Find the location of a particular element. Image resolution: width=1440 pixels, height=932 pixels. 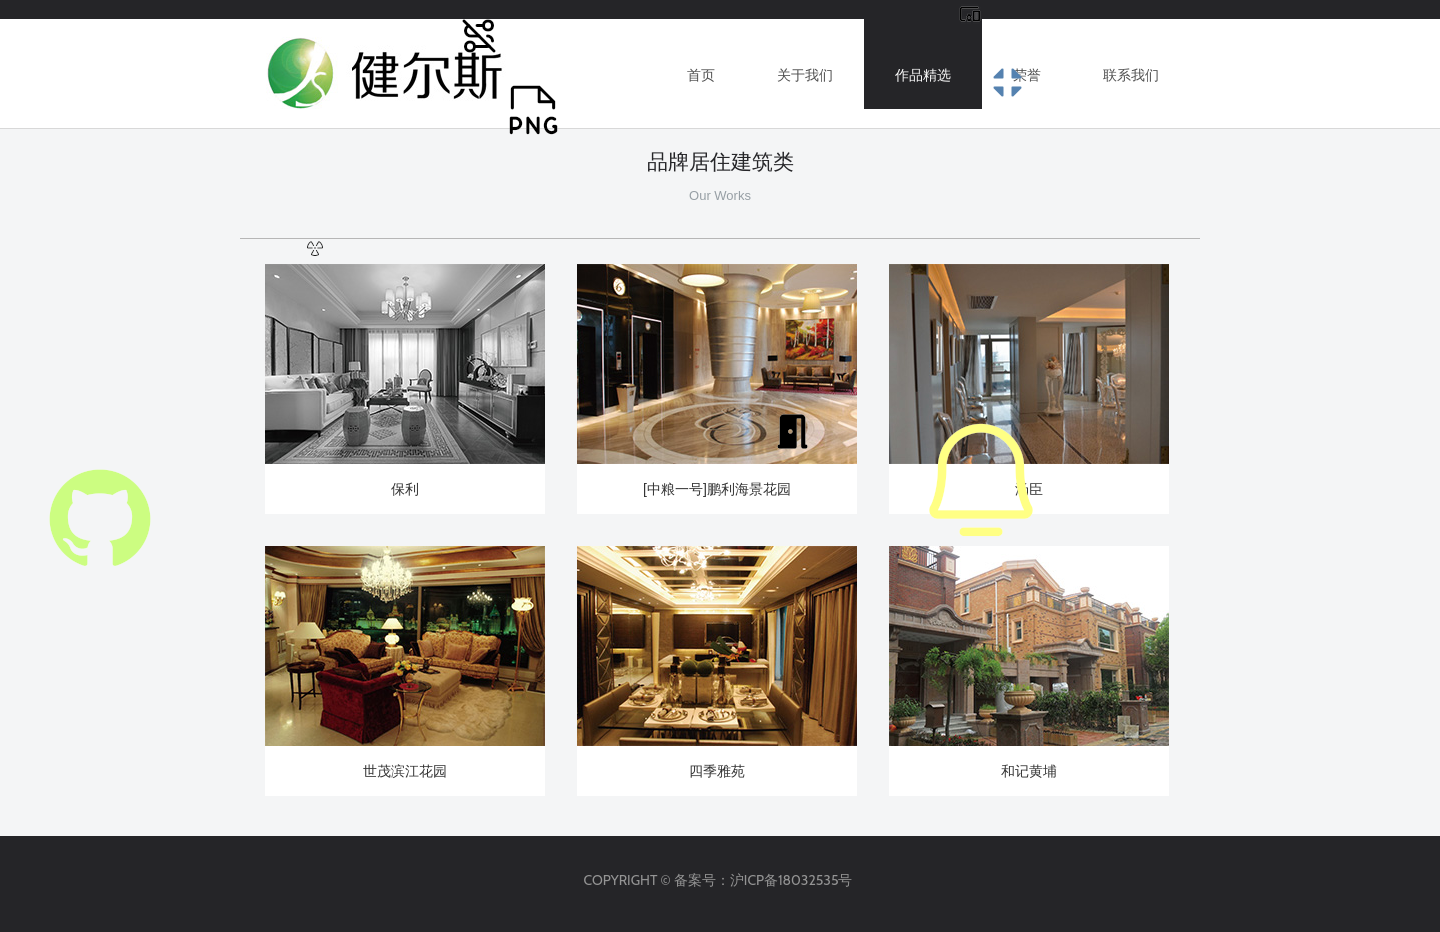

a PNG image file is located at coordinates (533, 112).